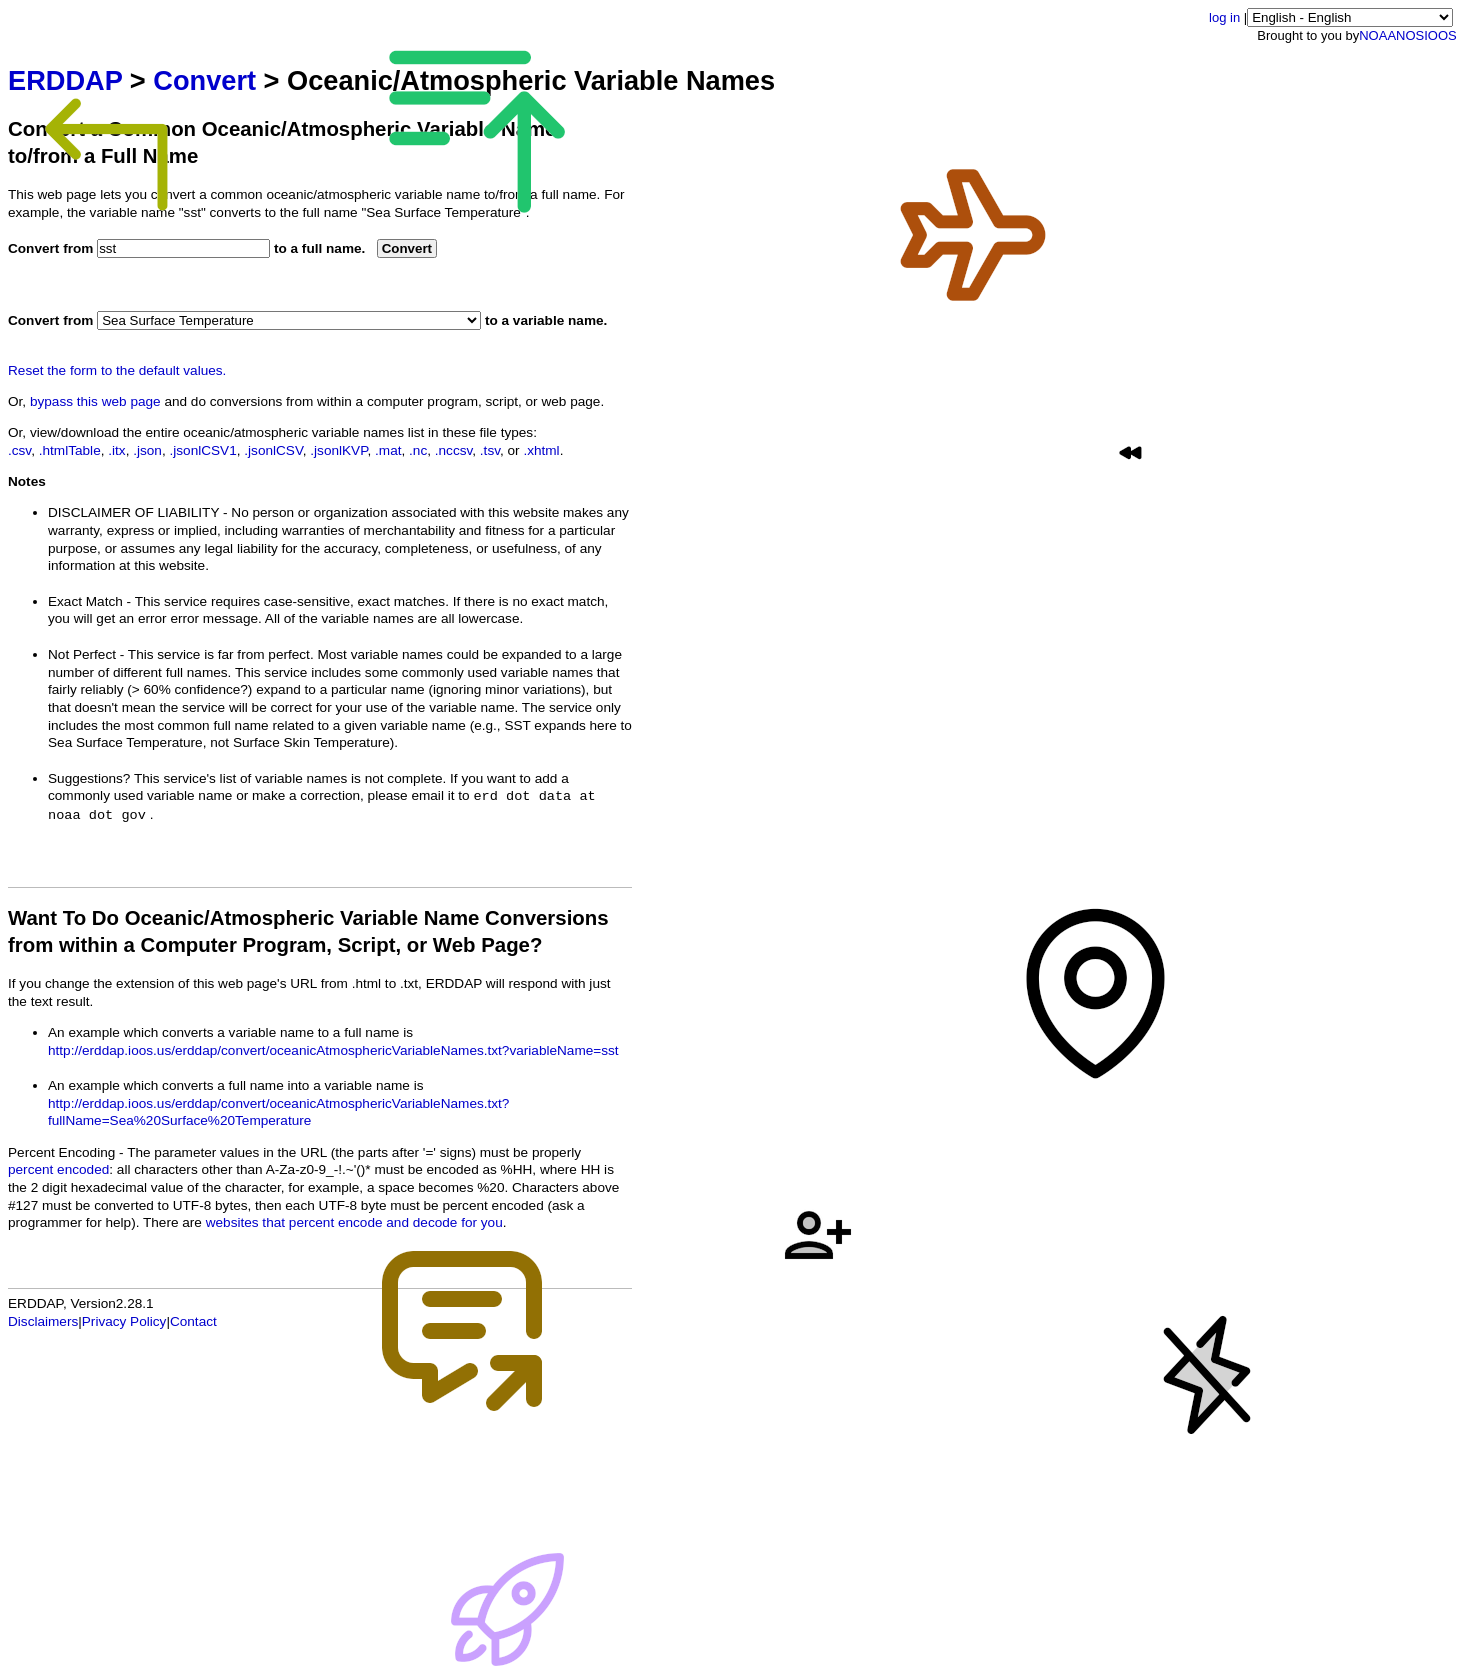  I want to click on go back to previous screen or step, so click(106, 154).